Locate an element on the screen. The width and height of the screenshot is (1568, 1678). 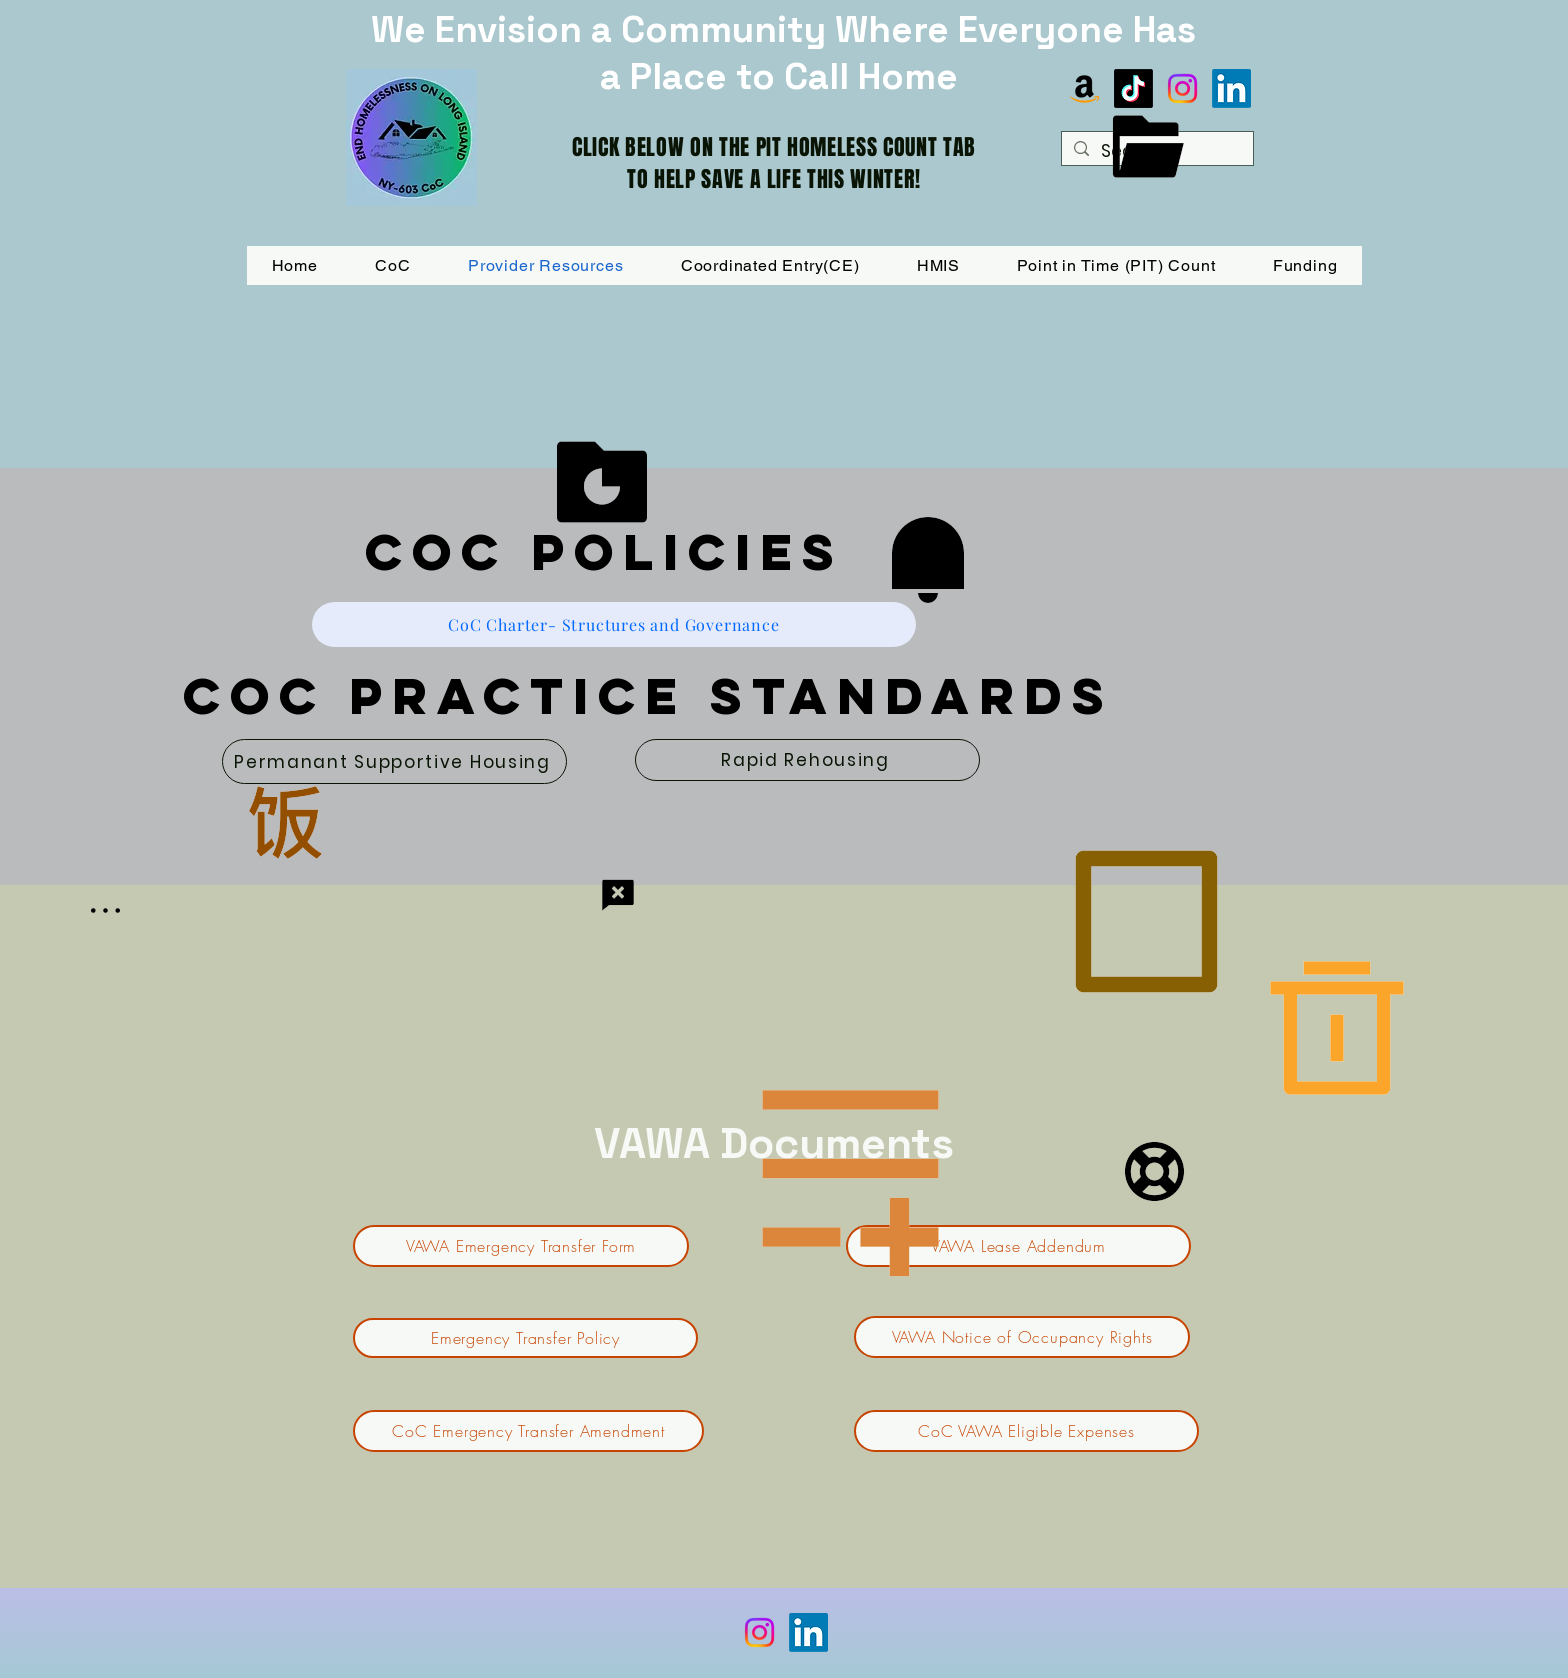
open folder to view contents is located at coordinates (1147, 146).